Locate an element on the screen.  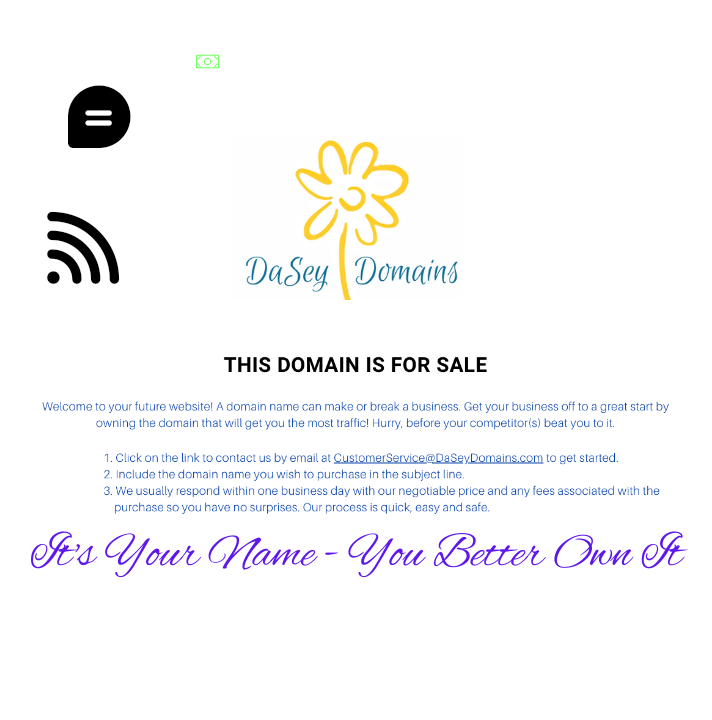
view your account balance is located at coordinates (207, 61).